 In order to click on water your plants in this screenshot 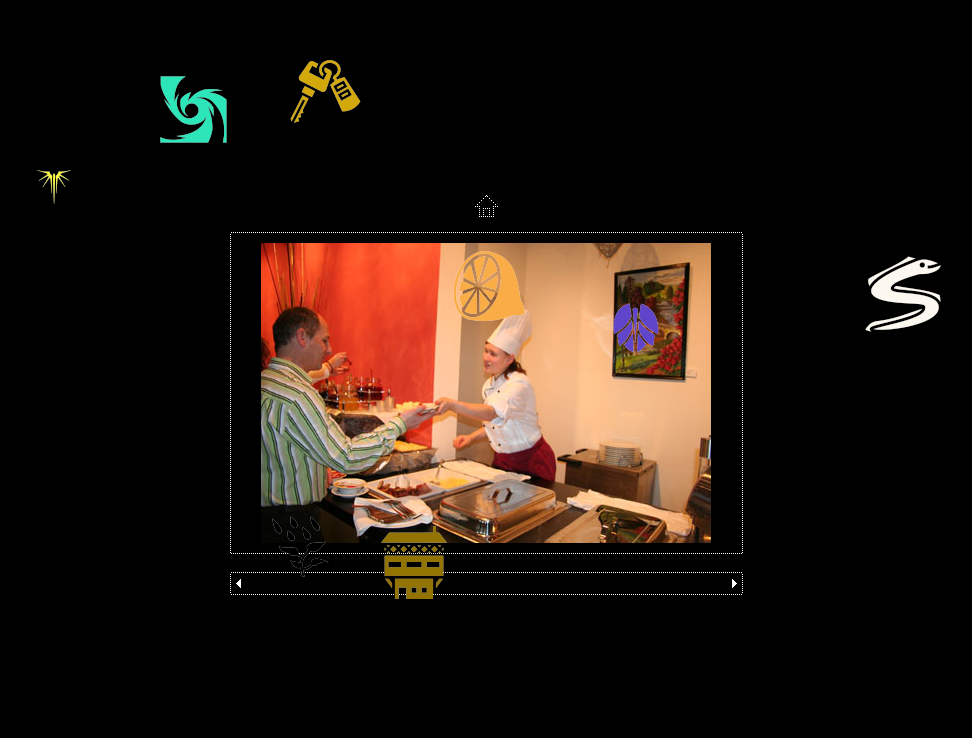, I will do `click(302, 546)`.